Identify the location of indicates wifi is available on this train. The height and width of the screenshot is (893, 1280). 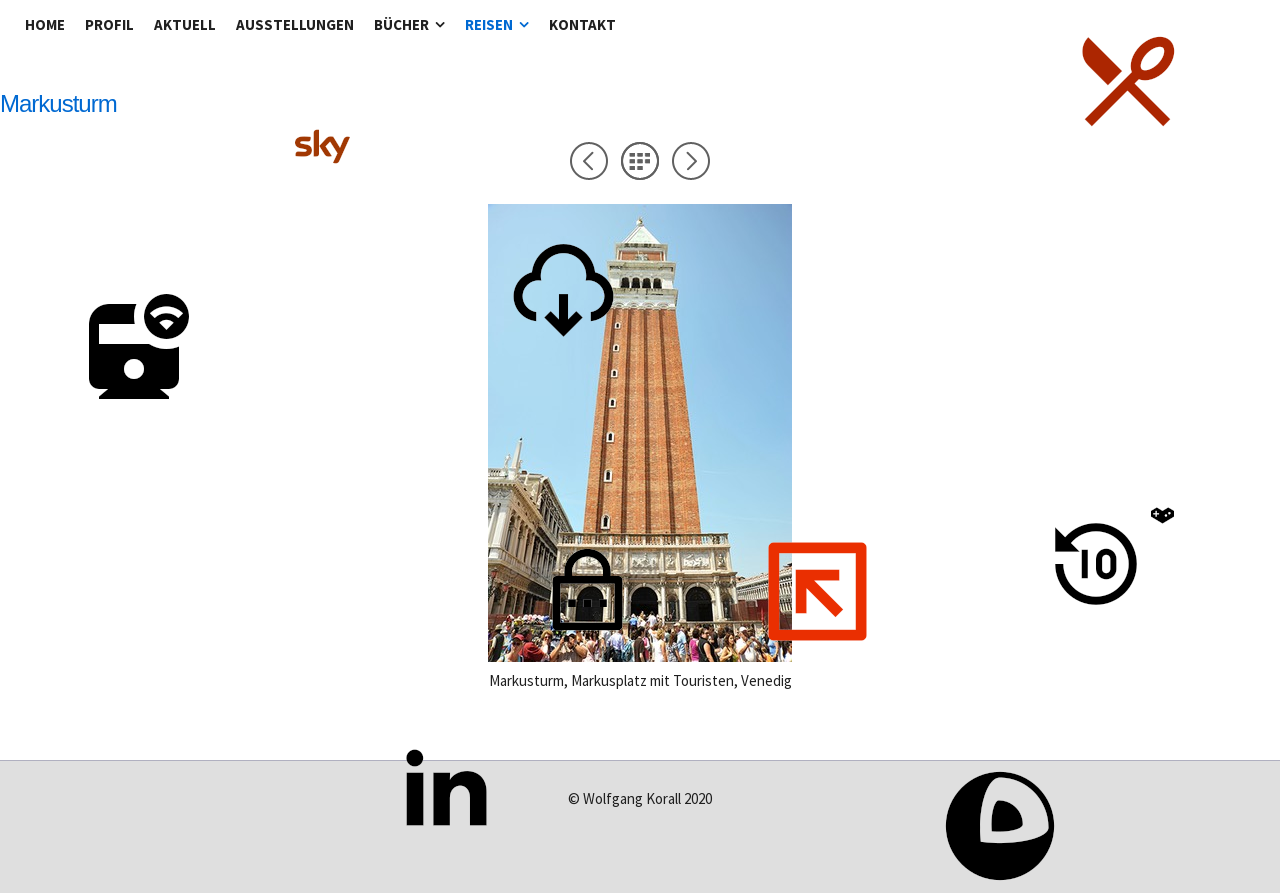
(134, 349).